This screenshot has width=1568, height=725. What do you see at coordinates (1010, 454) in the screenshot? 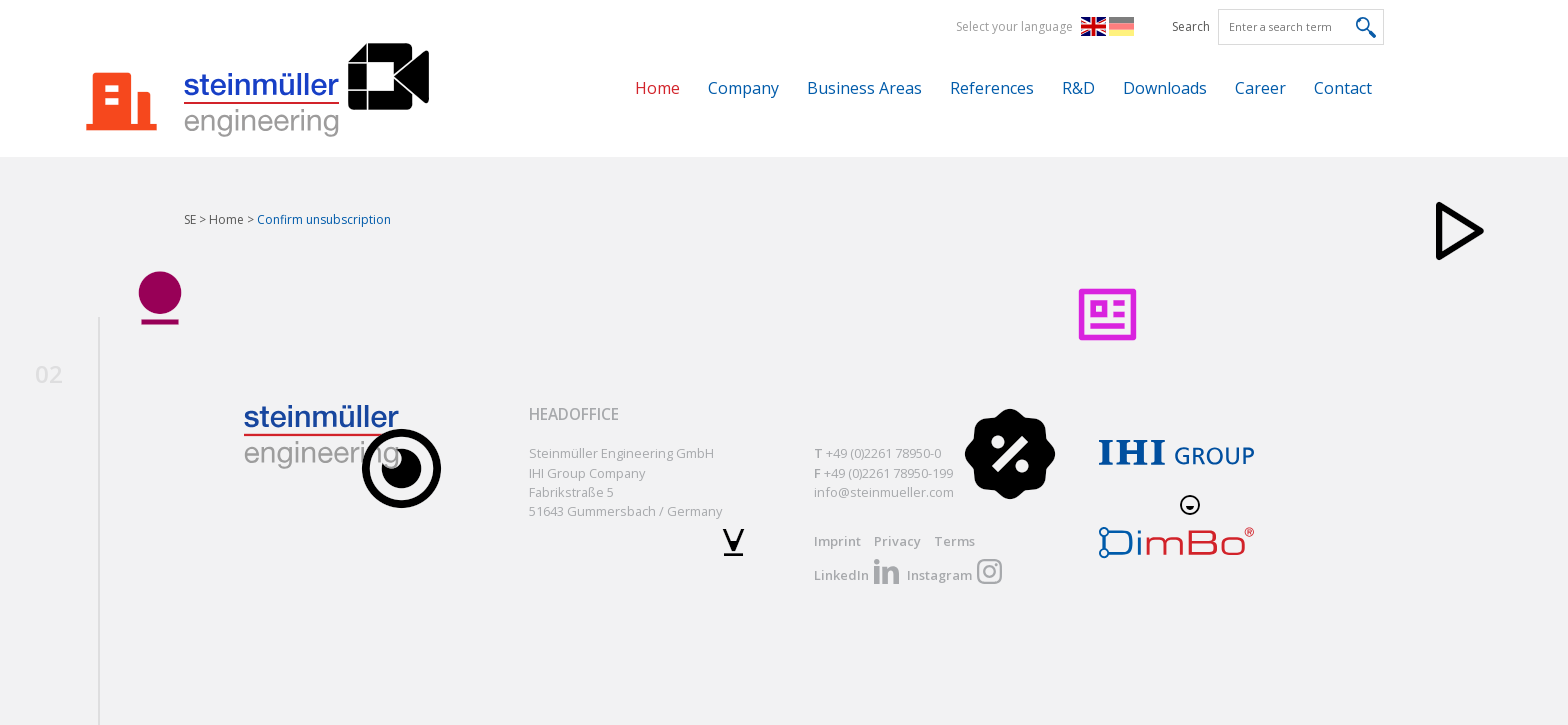
I see `view available discounts or promotions` at bounding box center [1010, 454].